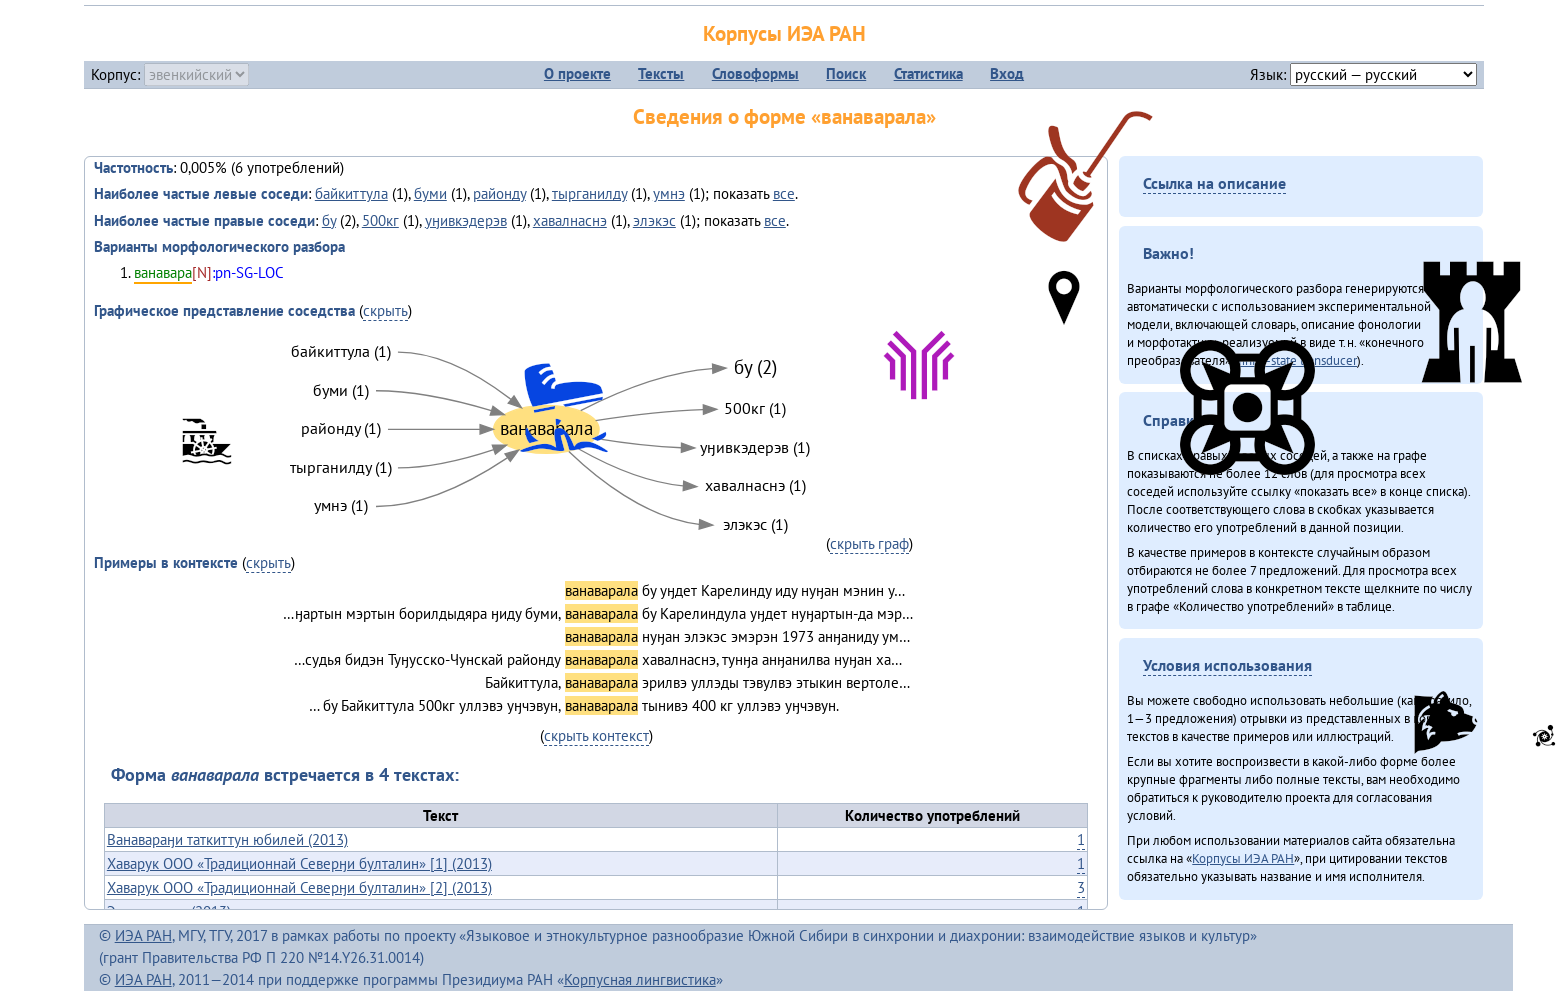 This screenshot has height=996, width=1568. Describe the element at coordinates (1064, 298) in the screenshot. I see `view current location on map` at that location.